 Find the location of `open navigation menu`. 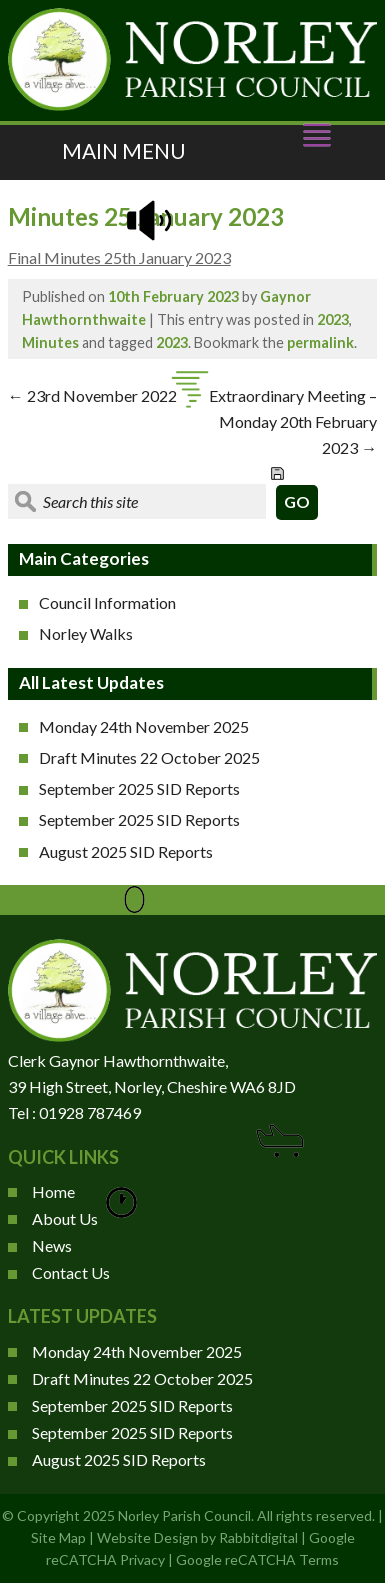

open navigation menu is located at coordinates (317, 135).